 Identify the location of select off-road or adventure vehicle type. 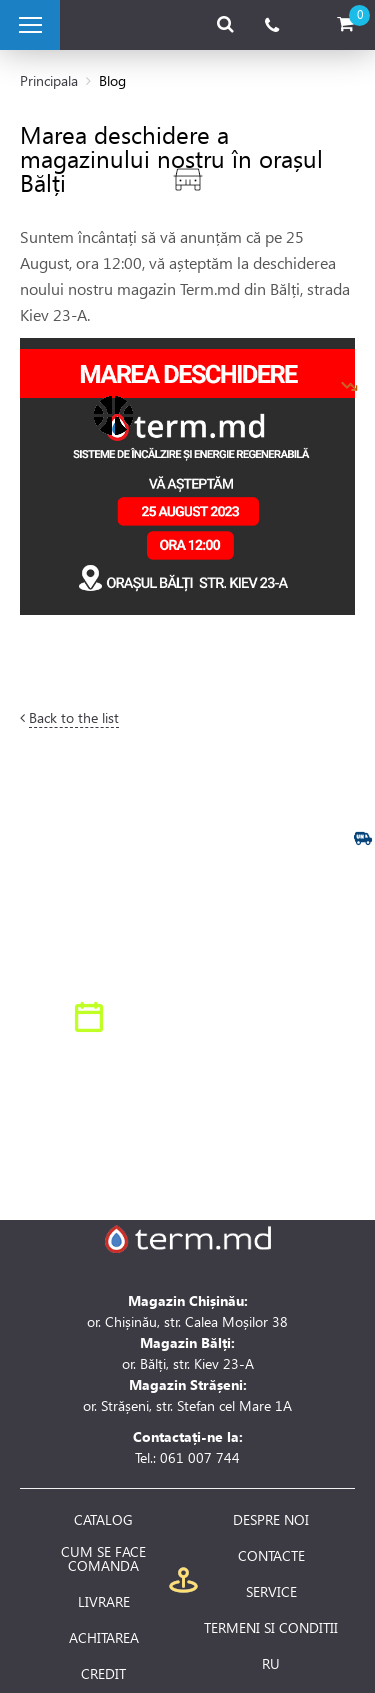
(188, 180).